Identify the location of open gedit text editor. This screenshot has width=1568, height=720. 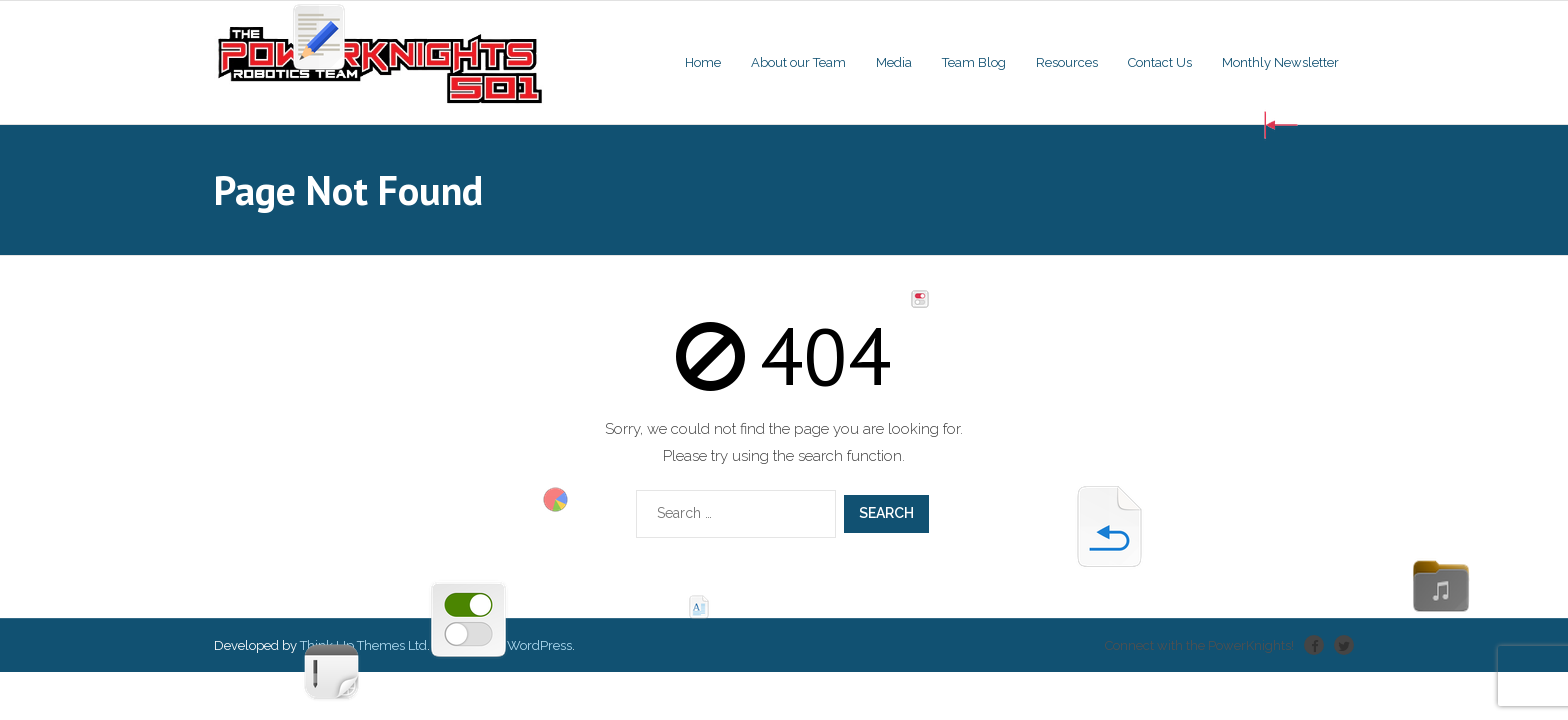
(319, 37).